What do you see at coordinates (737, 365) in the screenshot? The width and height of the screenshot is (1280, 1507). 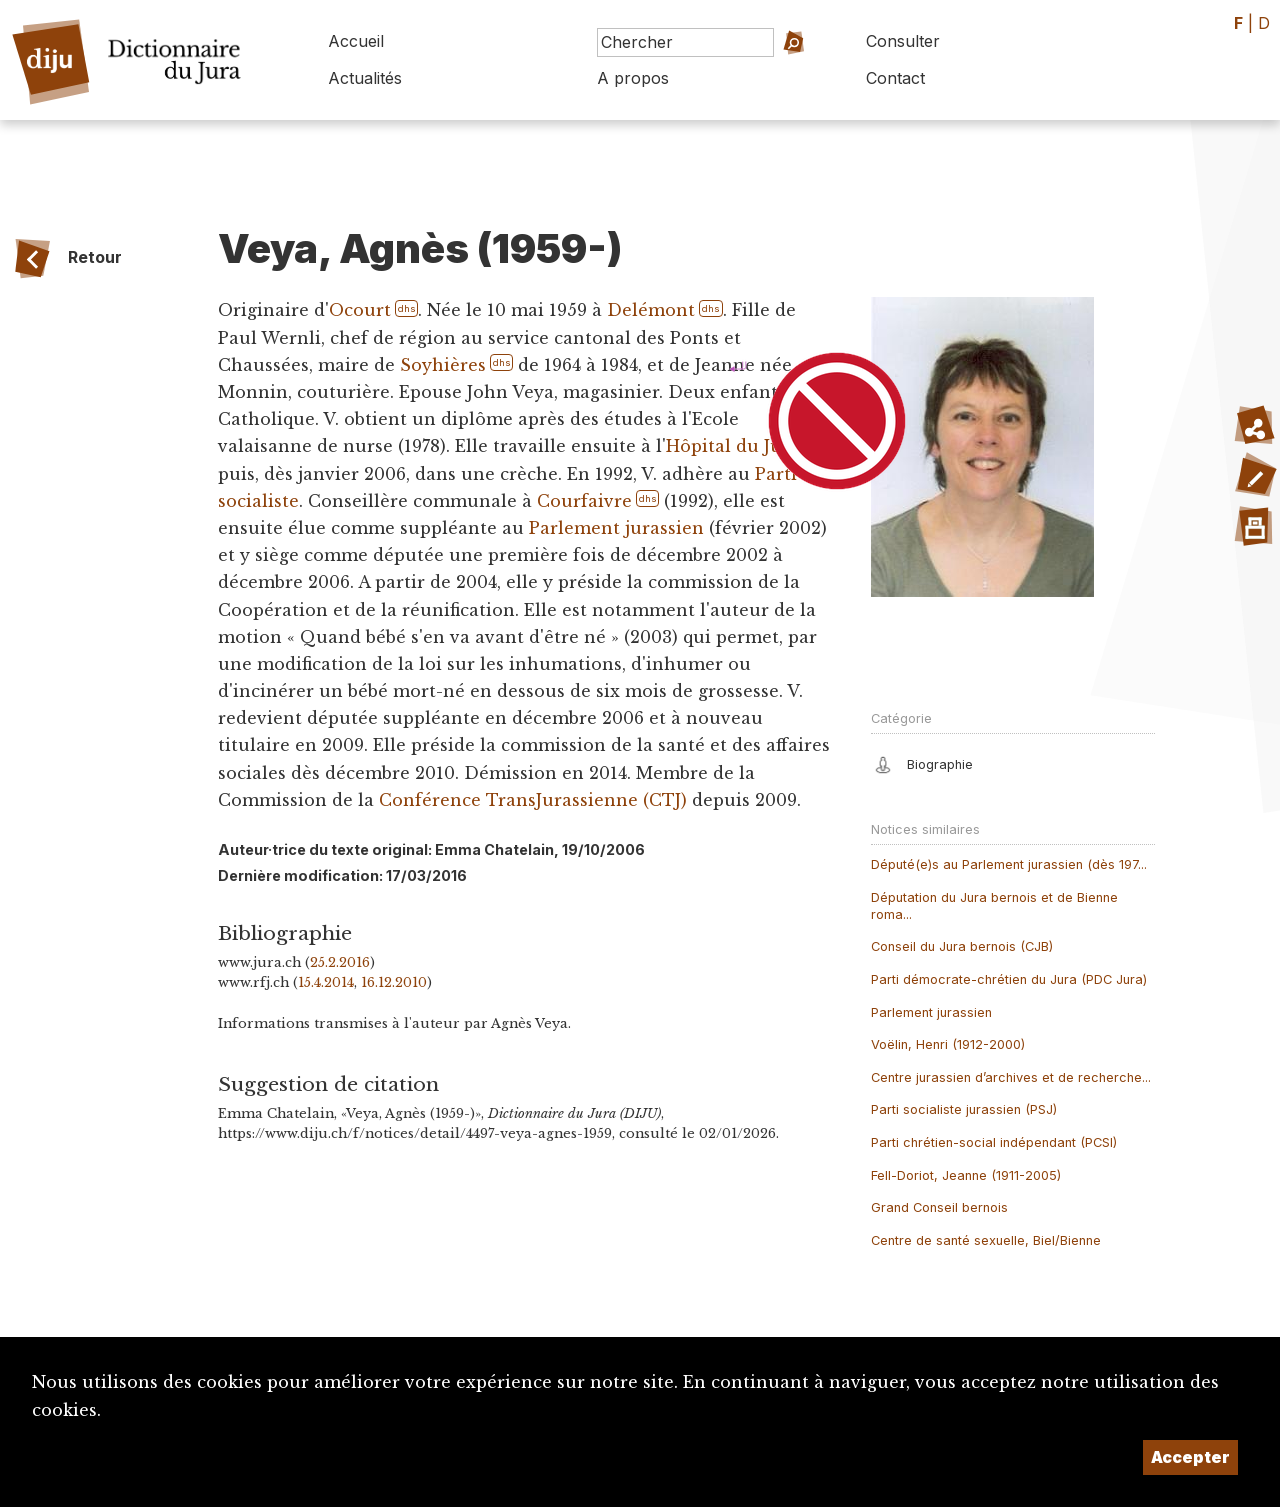 I see `reply to all recipients of an email` at bounding box center [737, 365].